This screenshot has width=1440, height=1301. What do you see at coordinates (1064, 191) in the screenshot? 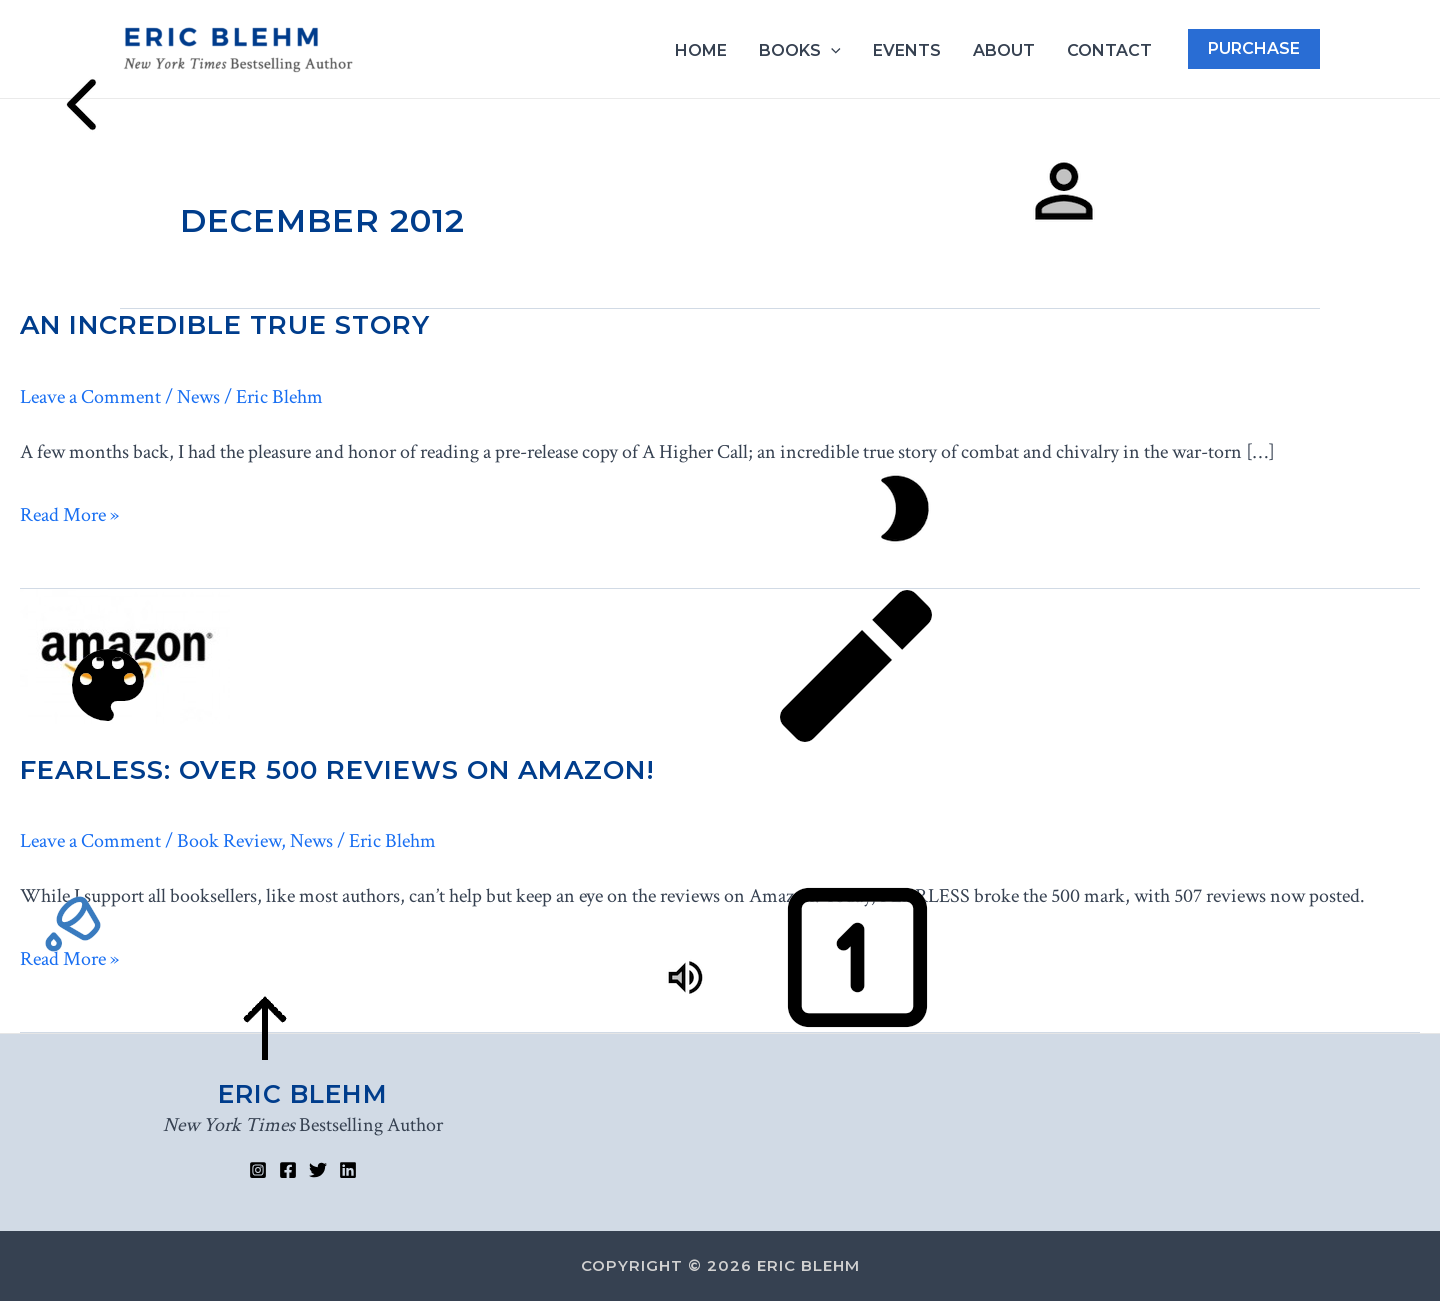
I see `view your profile` at bounding box center [1064, 191].